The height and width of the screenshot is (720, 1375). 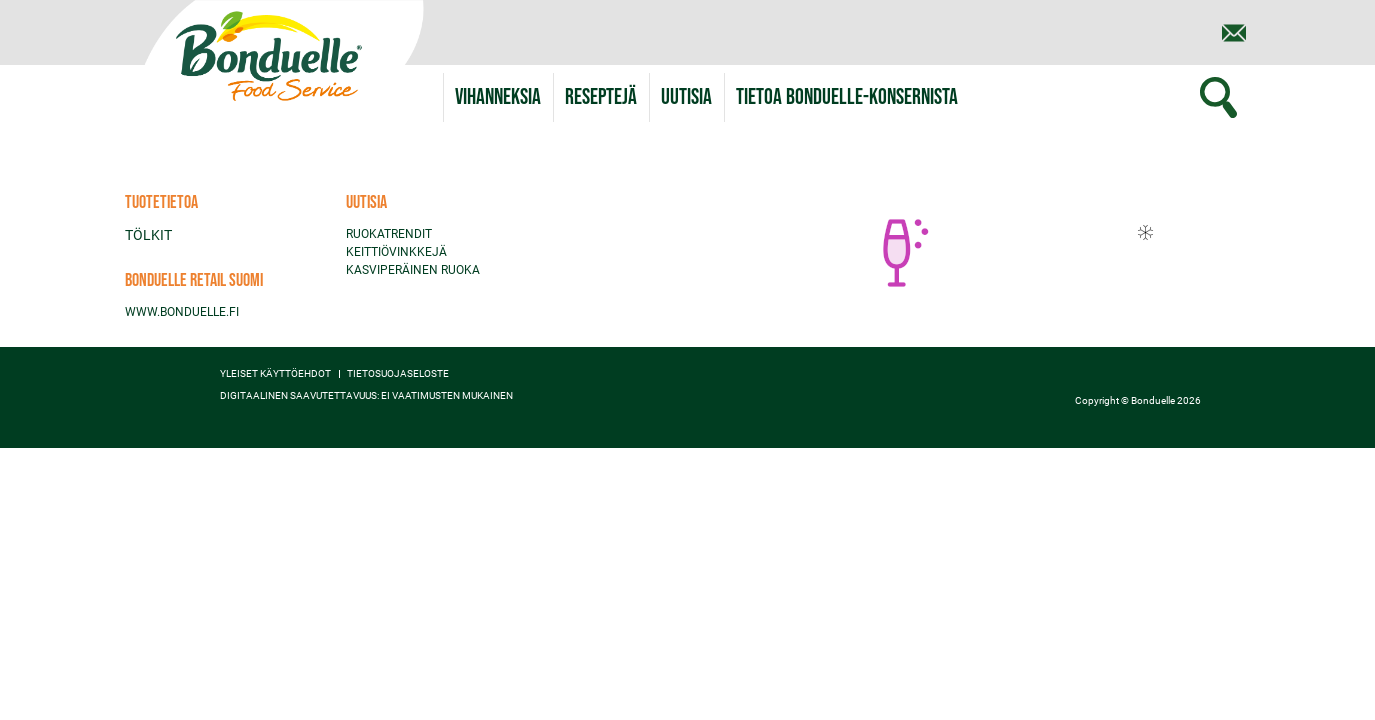 I want to click on activate cooling or air conditioning mode, so click(x=1145, y=232).